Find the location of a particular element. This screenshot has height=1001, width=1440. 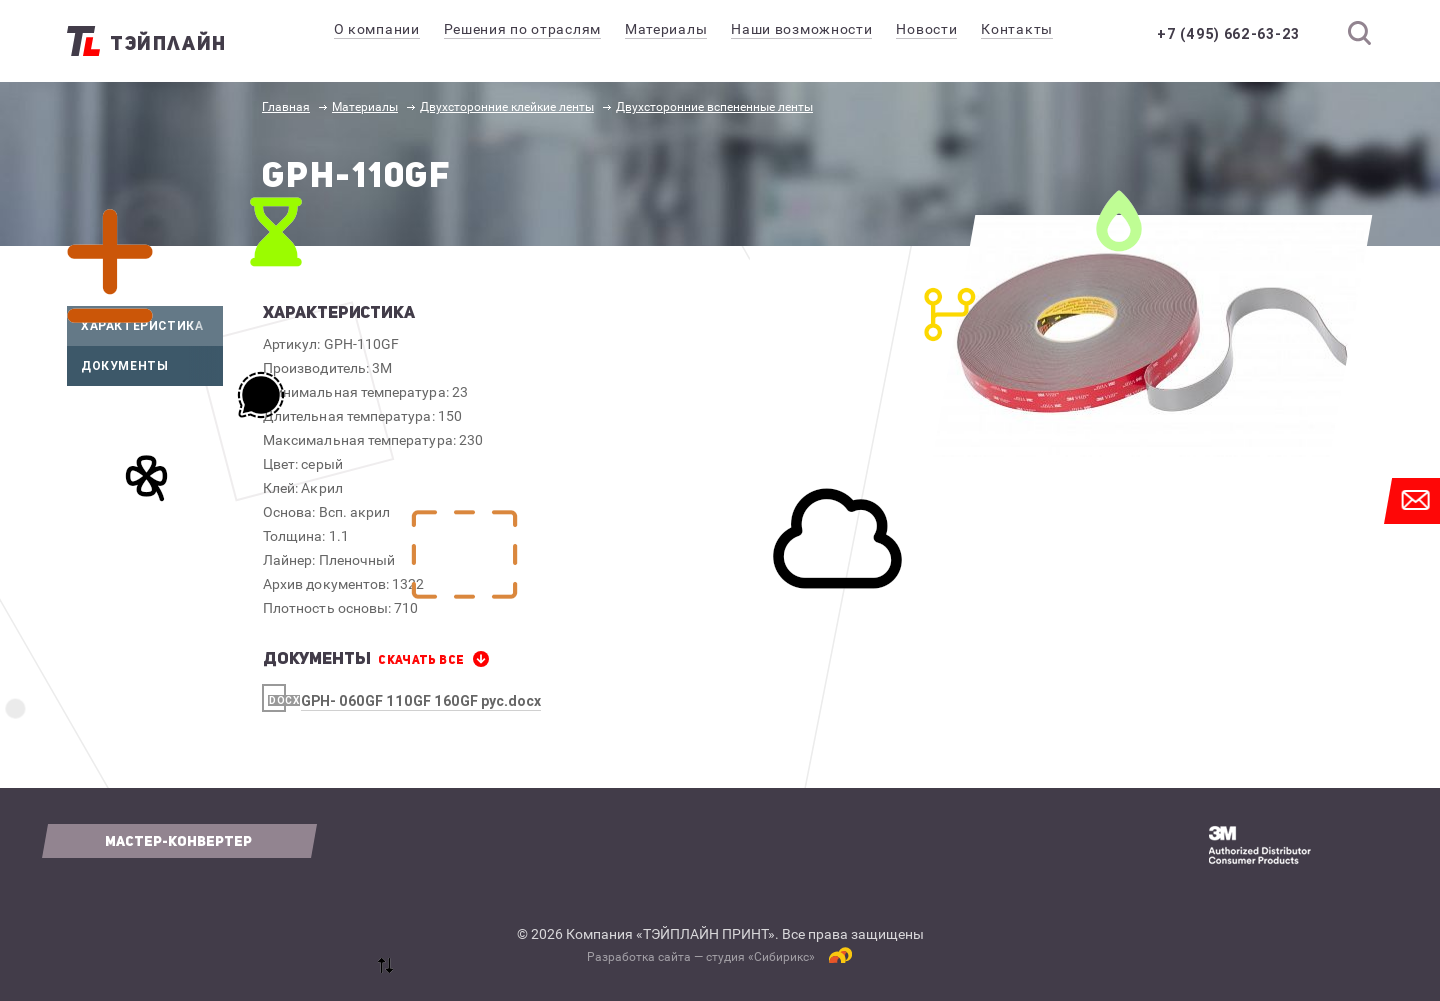

sort items in ascending or descending order is located at coordinates (385, 965).